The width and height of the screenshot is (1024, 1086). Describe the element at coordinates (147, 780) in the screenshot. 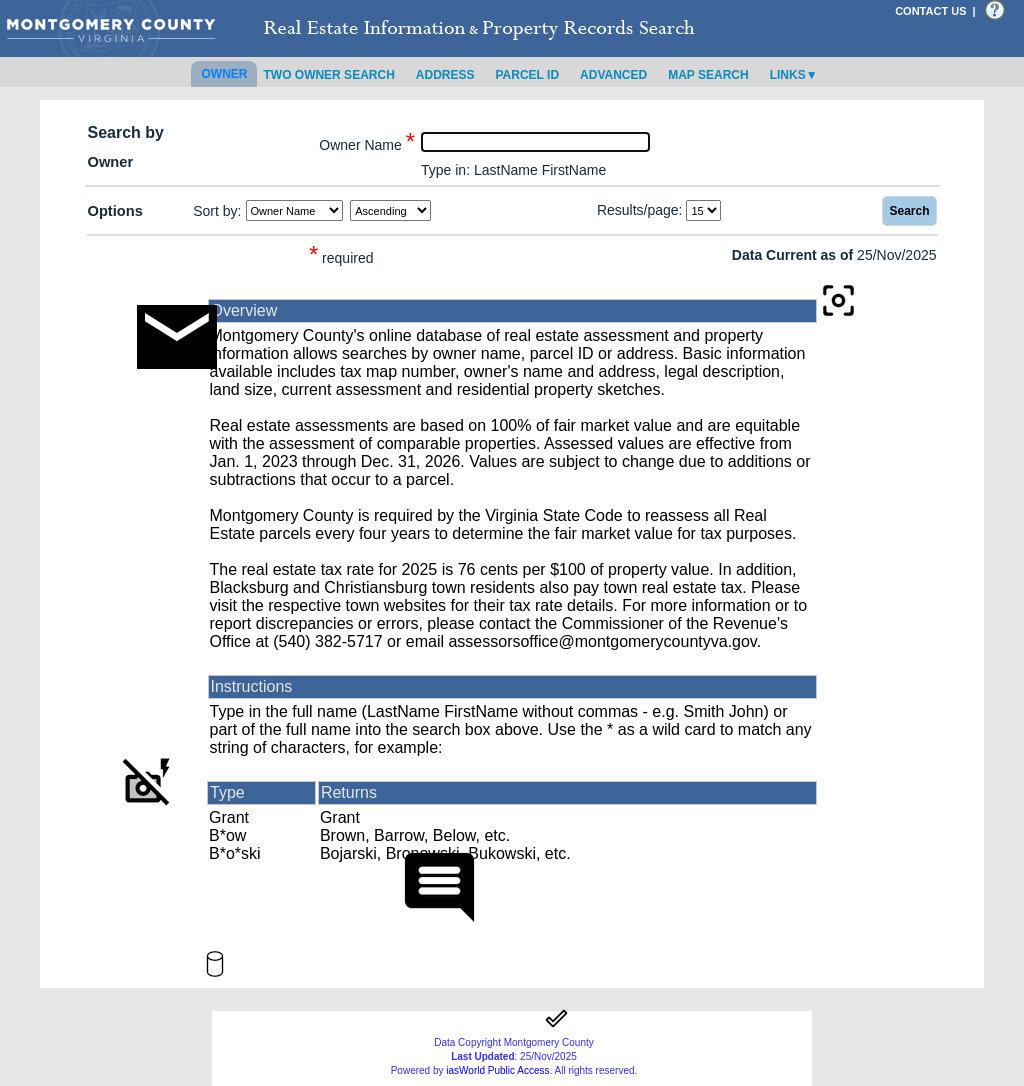

I see `disable camera flash` at that location.